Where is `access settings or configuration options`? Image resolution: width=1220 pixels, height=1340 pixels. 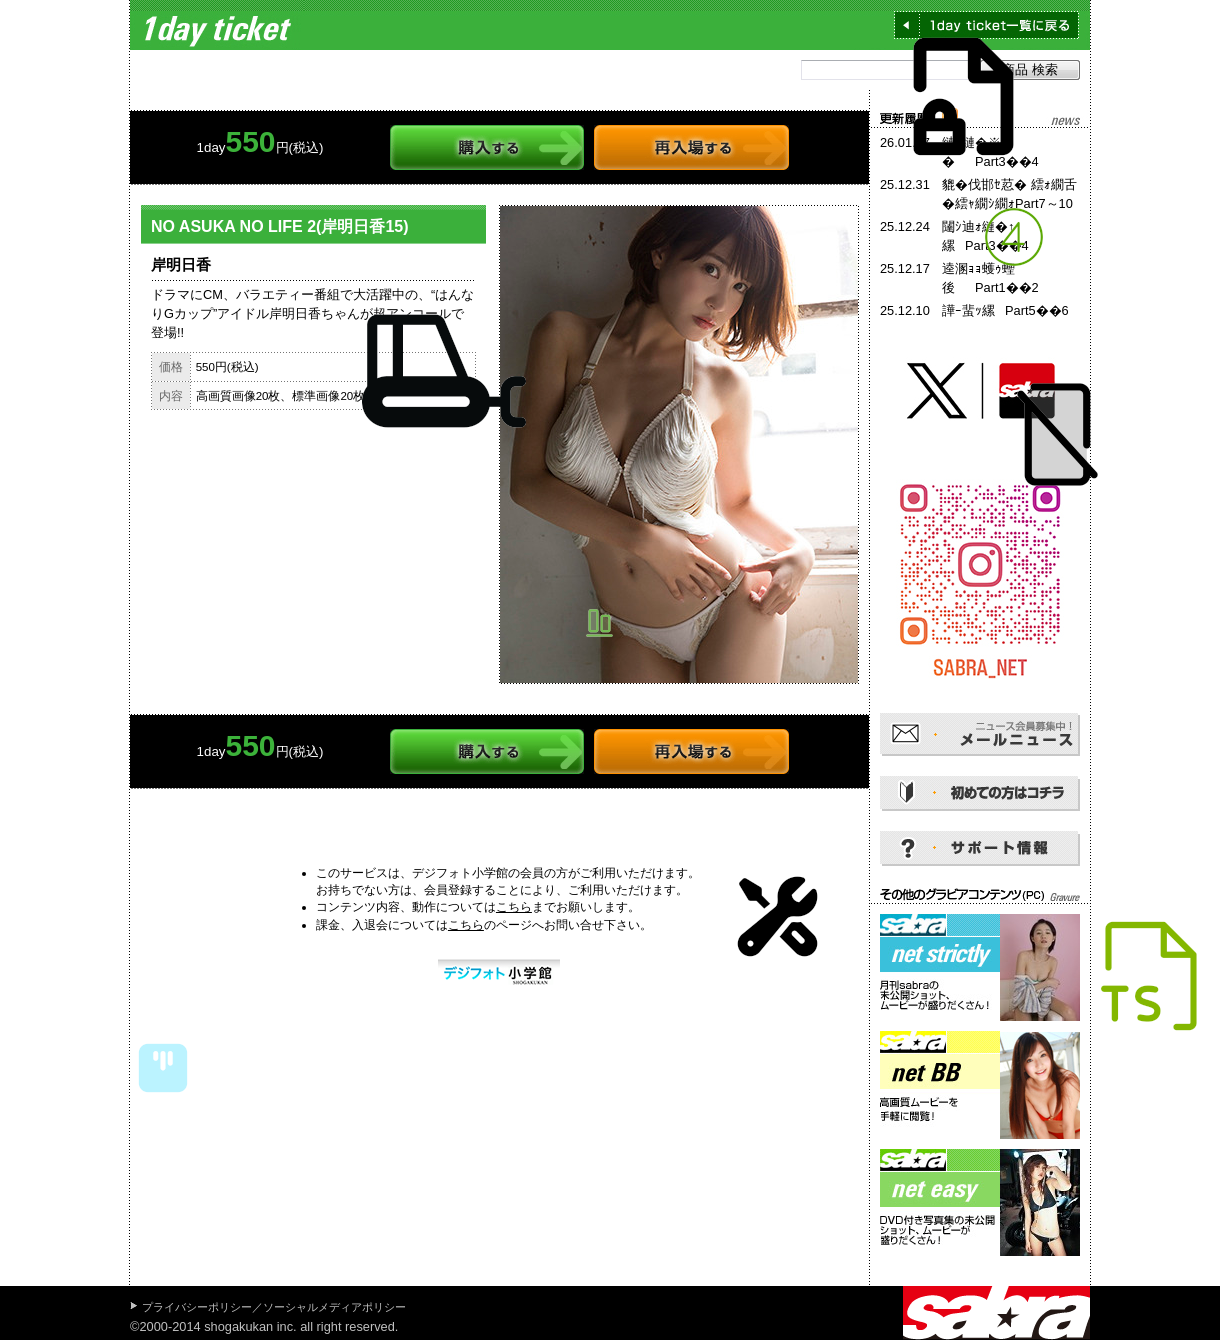
access settings or configuration options is located at coordinates (777, 916).